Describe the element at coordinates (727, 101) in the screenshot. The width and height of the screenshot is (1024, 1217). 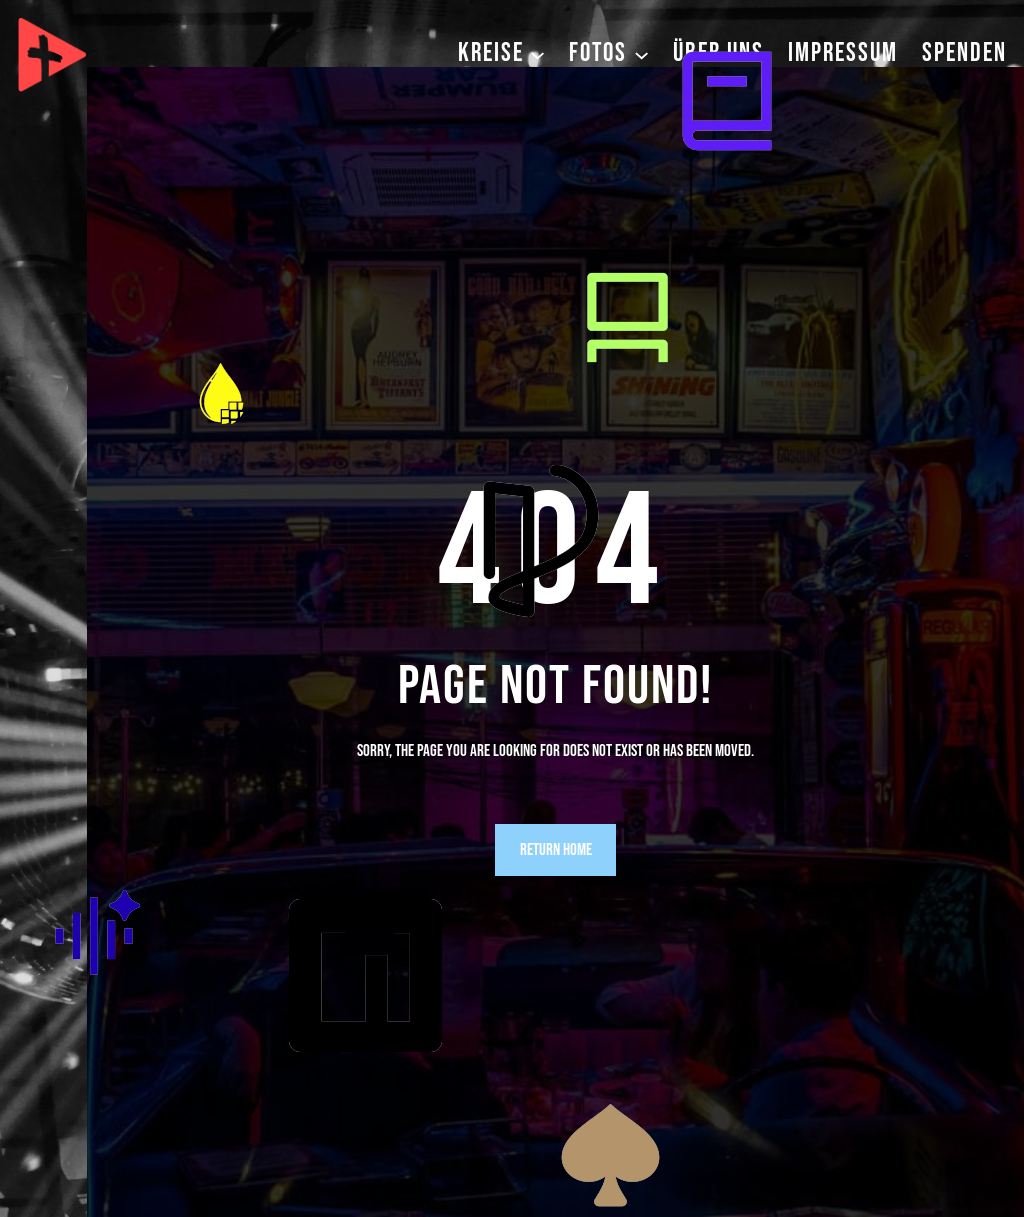
I see `open your library or reading list` at that location.